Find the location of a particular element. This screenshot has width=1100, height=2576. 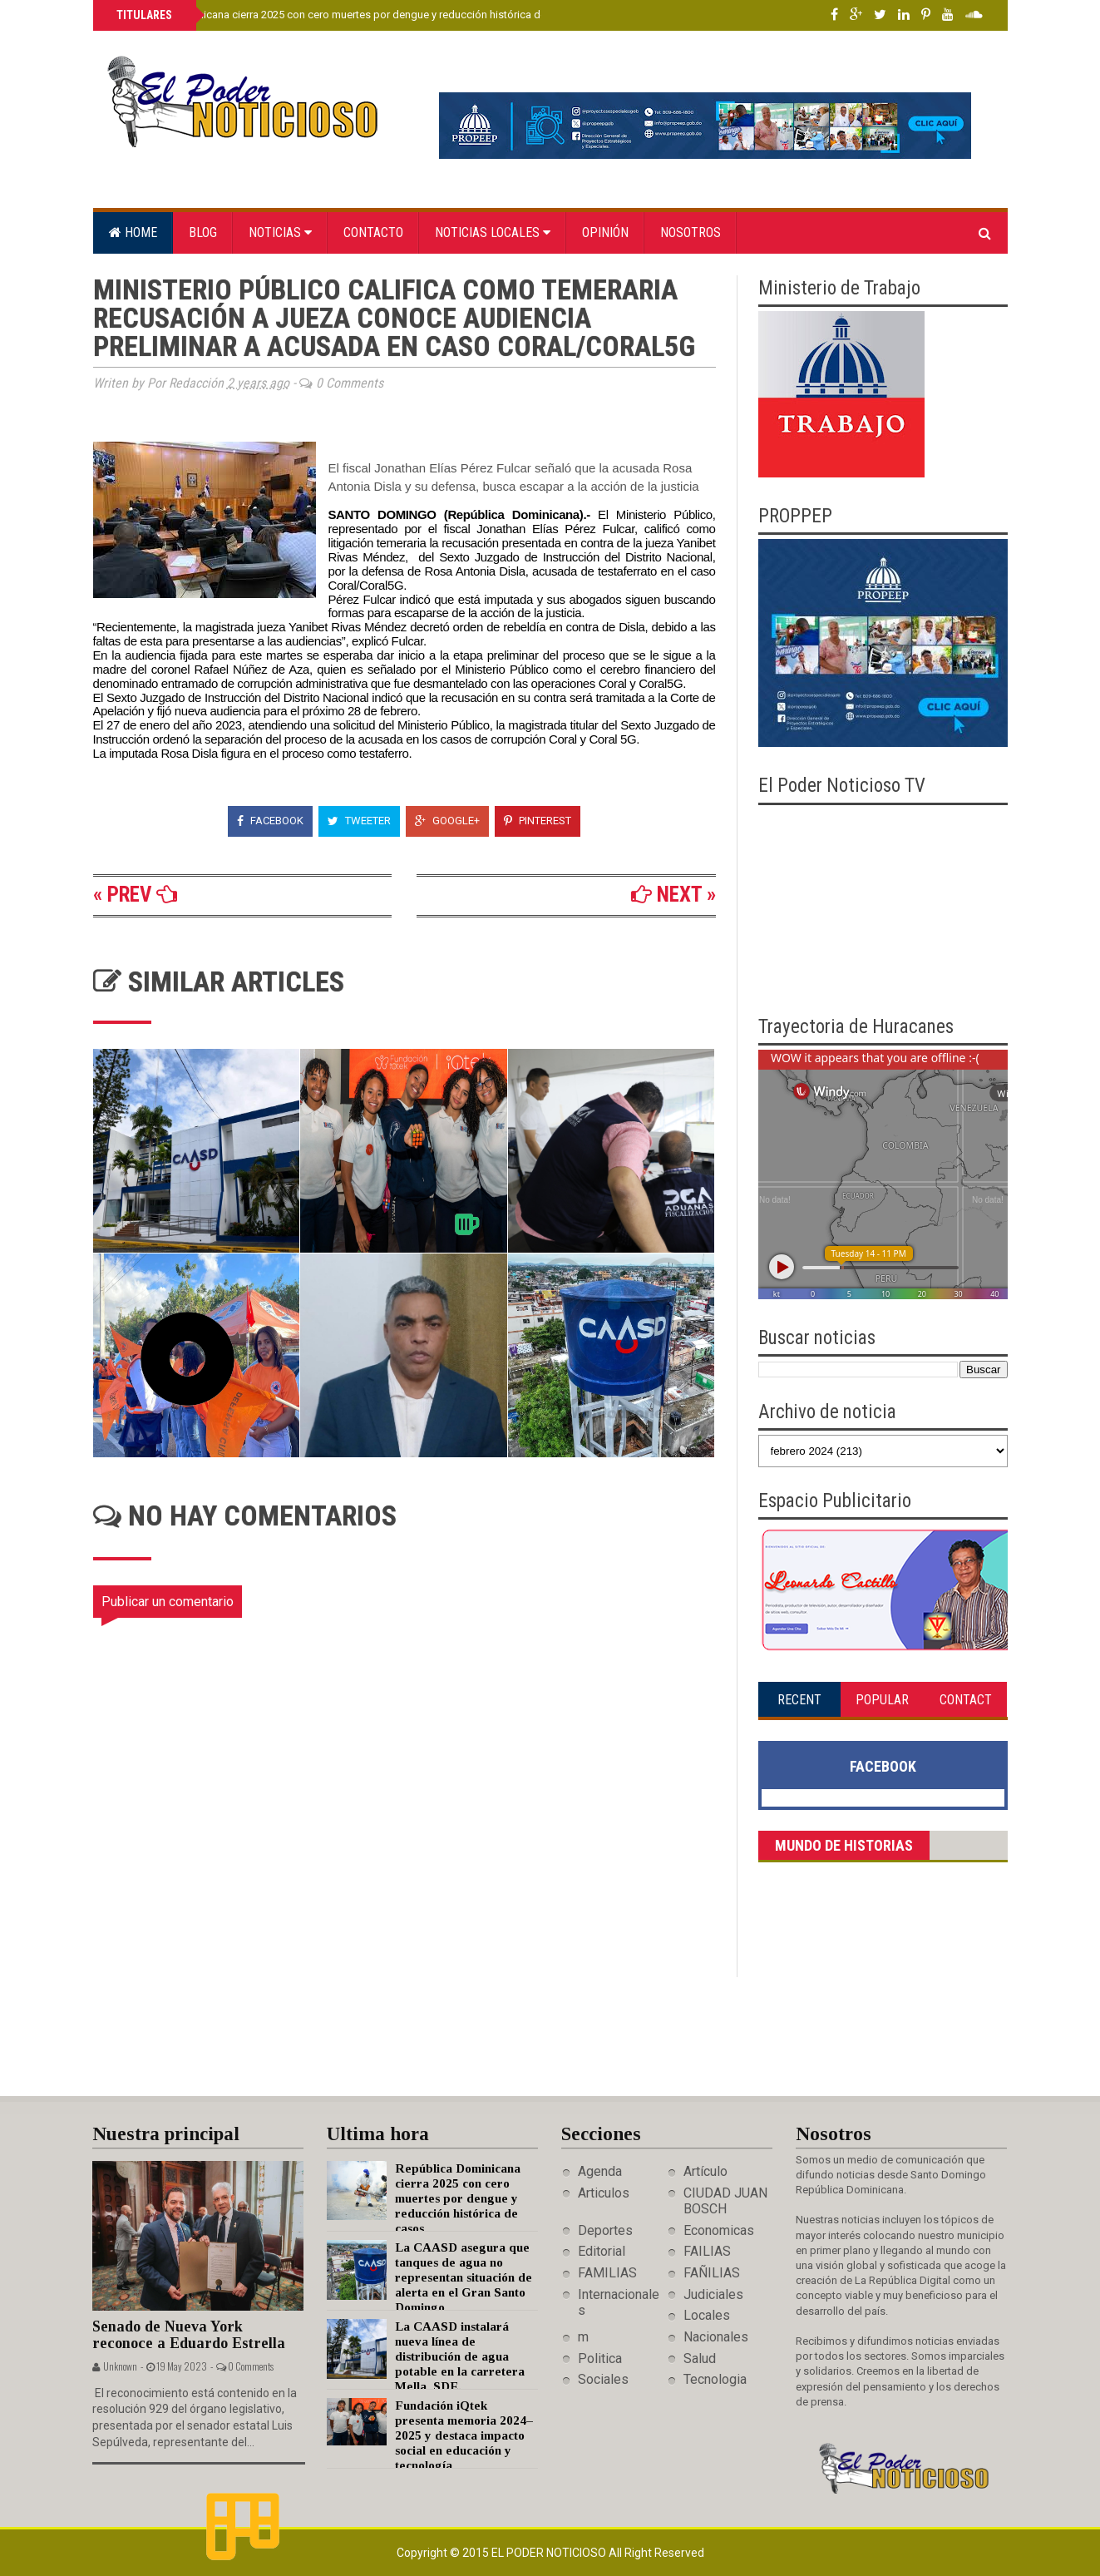

open kanban board view is located at coordinates (243, 2524).